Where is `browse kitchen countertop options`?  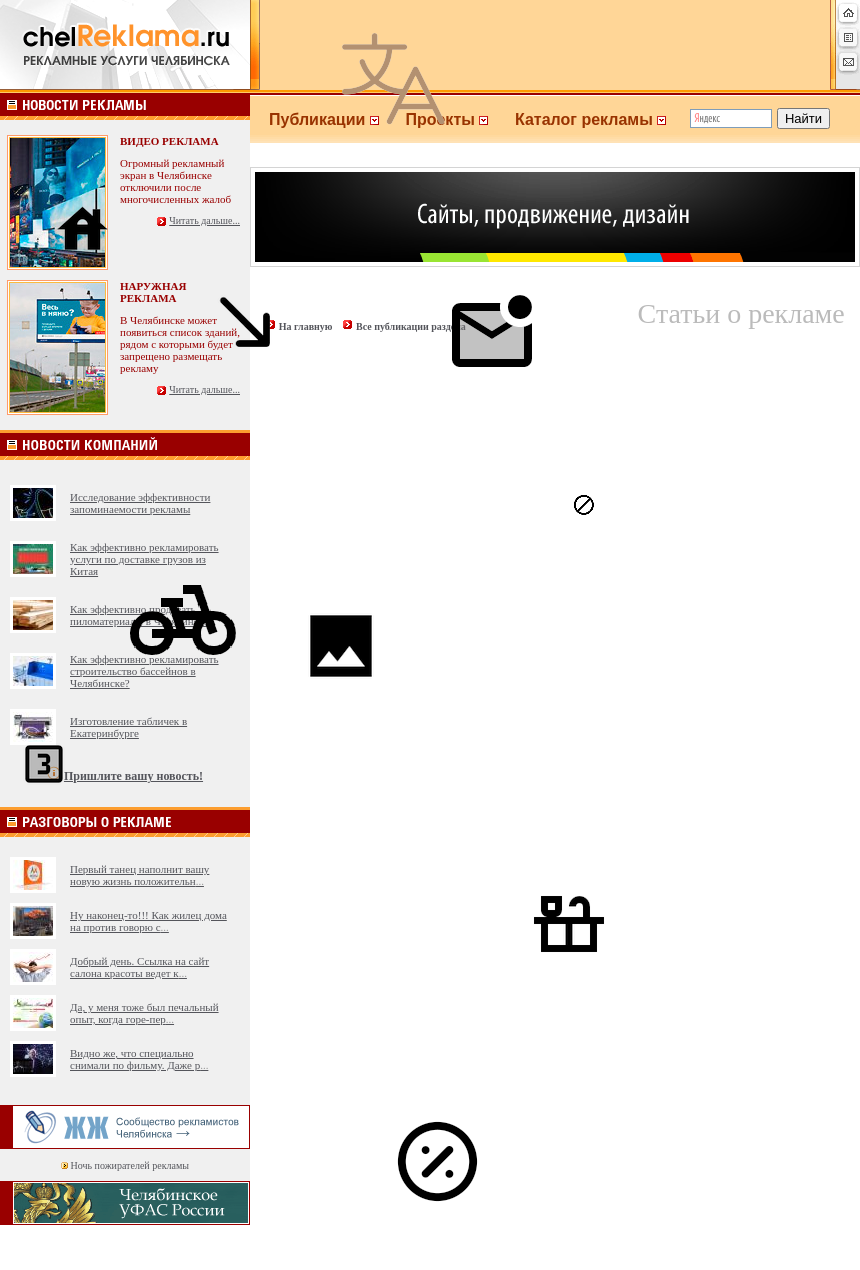 browse kitchen countertop options is located at coordinates (569, 924).